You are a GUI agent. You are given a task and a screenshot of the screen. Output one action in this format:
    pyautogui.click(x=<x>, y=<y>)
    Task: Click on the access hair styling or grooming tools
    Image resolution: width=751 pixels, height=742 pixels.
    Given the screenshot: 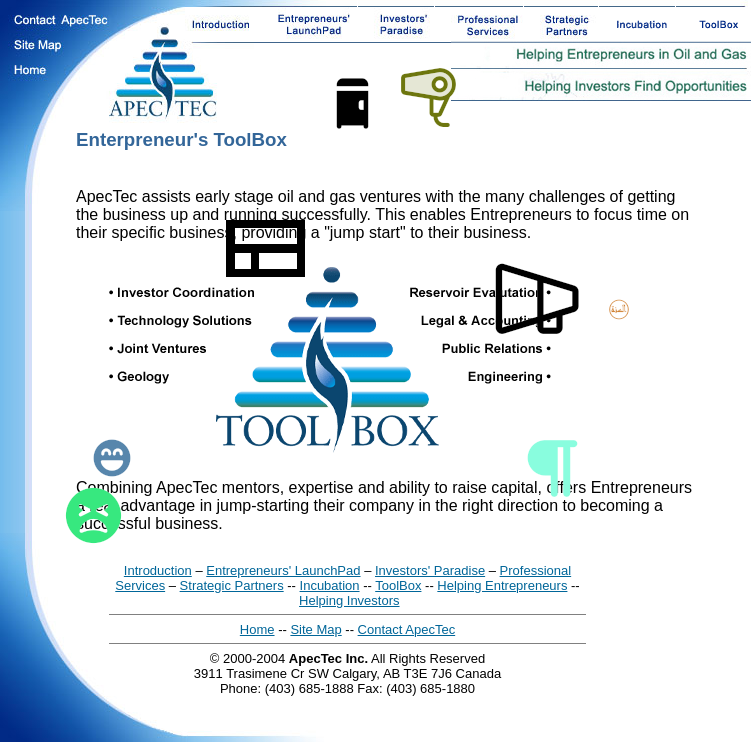 What is the action you would take?
    pyautogui.click(x=429, y=94)
    